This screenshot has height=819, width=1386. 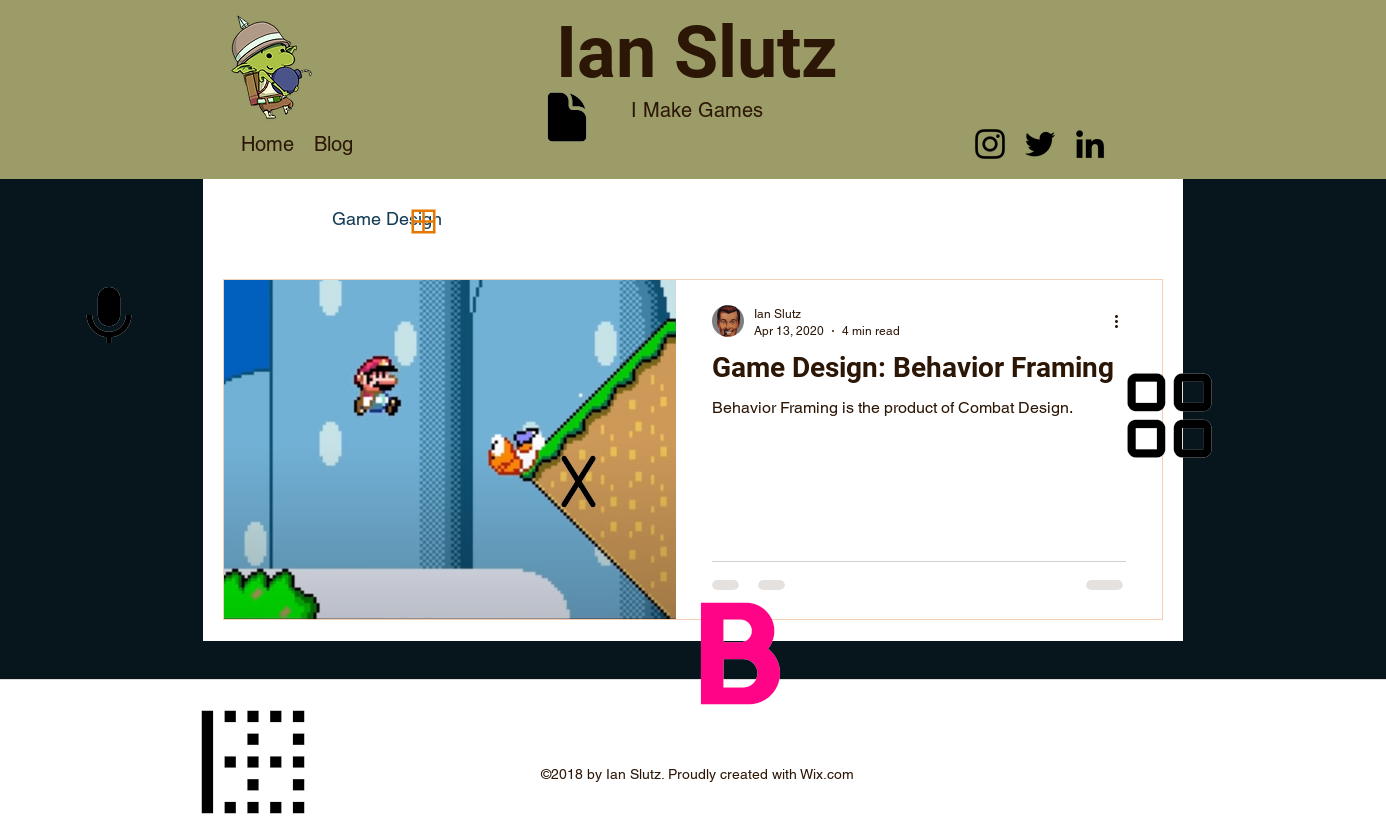 I want to click on view document or file, so click(x=567, y=117).